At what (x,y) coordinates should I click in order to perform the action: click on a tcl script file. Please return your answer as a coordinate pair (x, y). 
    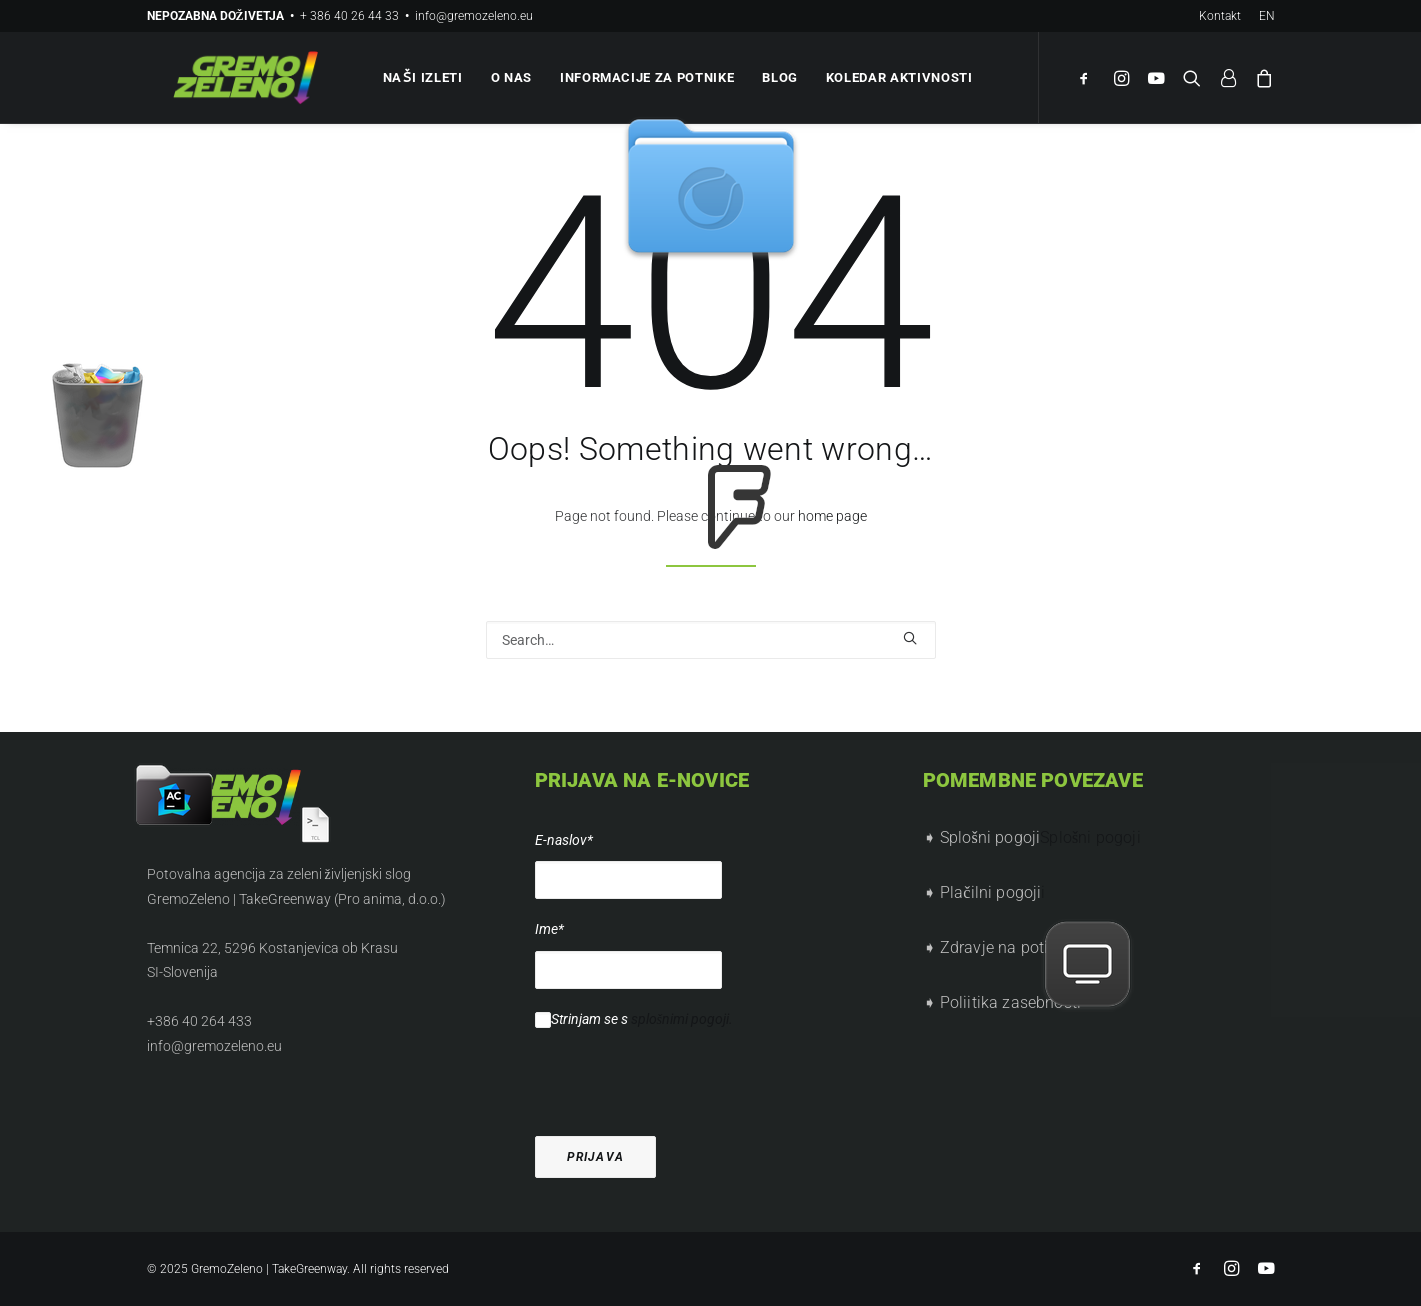
    Looking at the image, I should click on (315, 825).